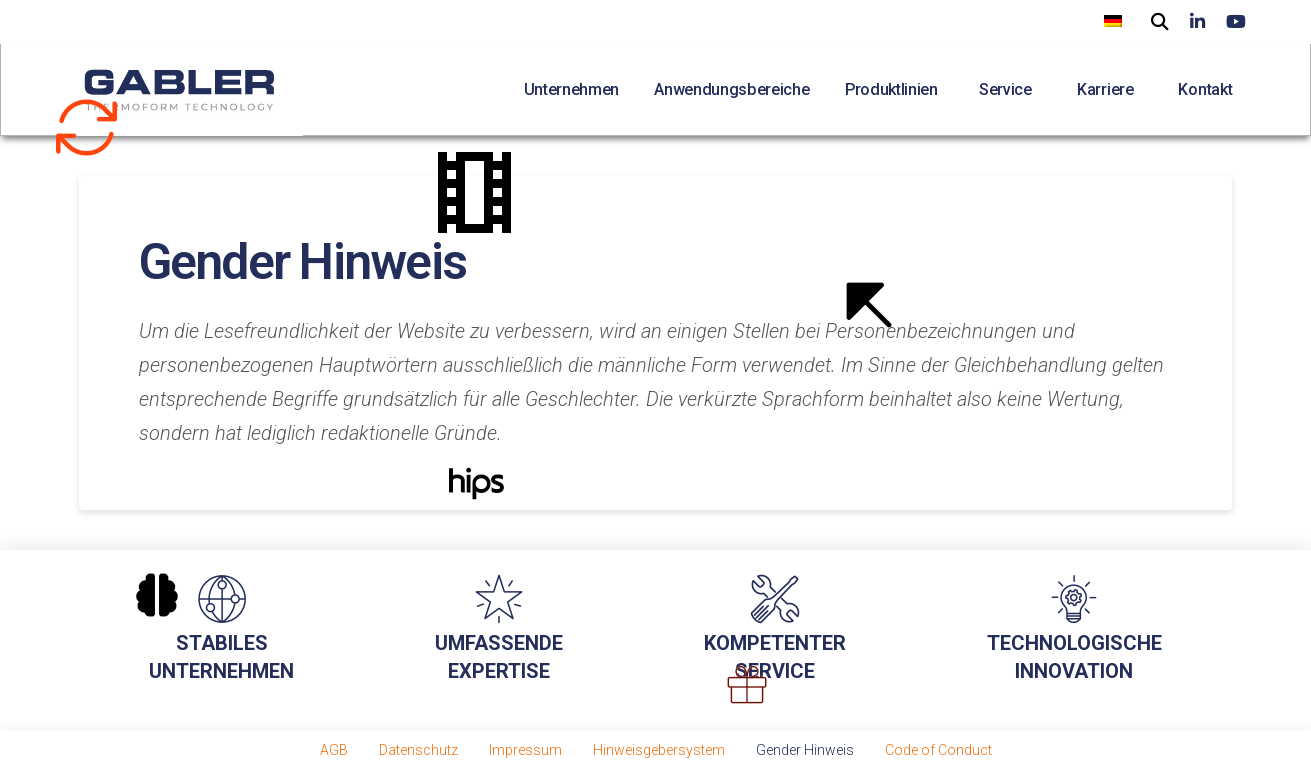 This screenshot has height=770, width=1311. Describe the element at coordinates (476, 483) in the screenshot. I see `hips payment platform logo` at that location.